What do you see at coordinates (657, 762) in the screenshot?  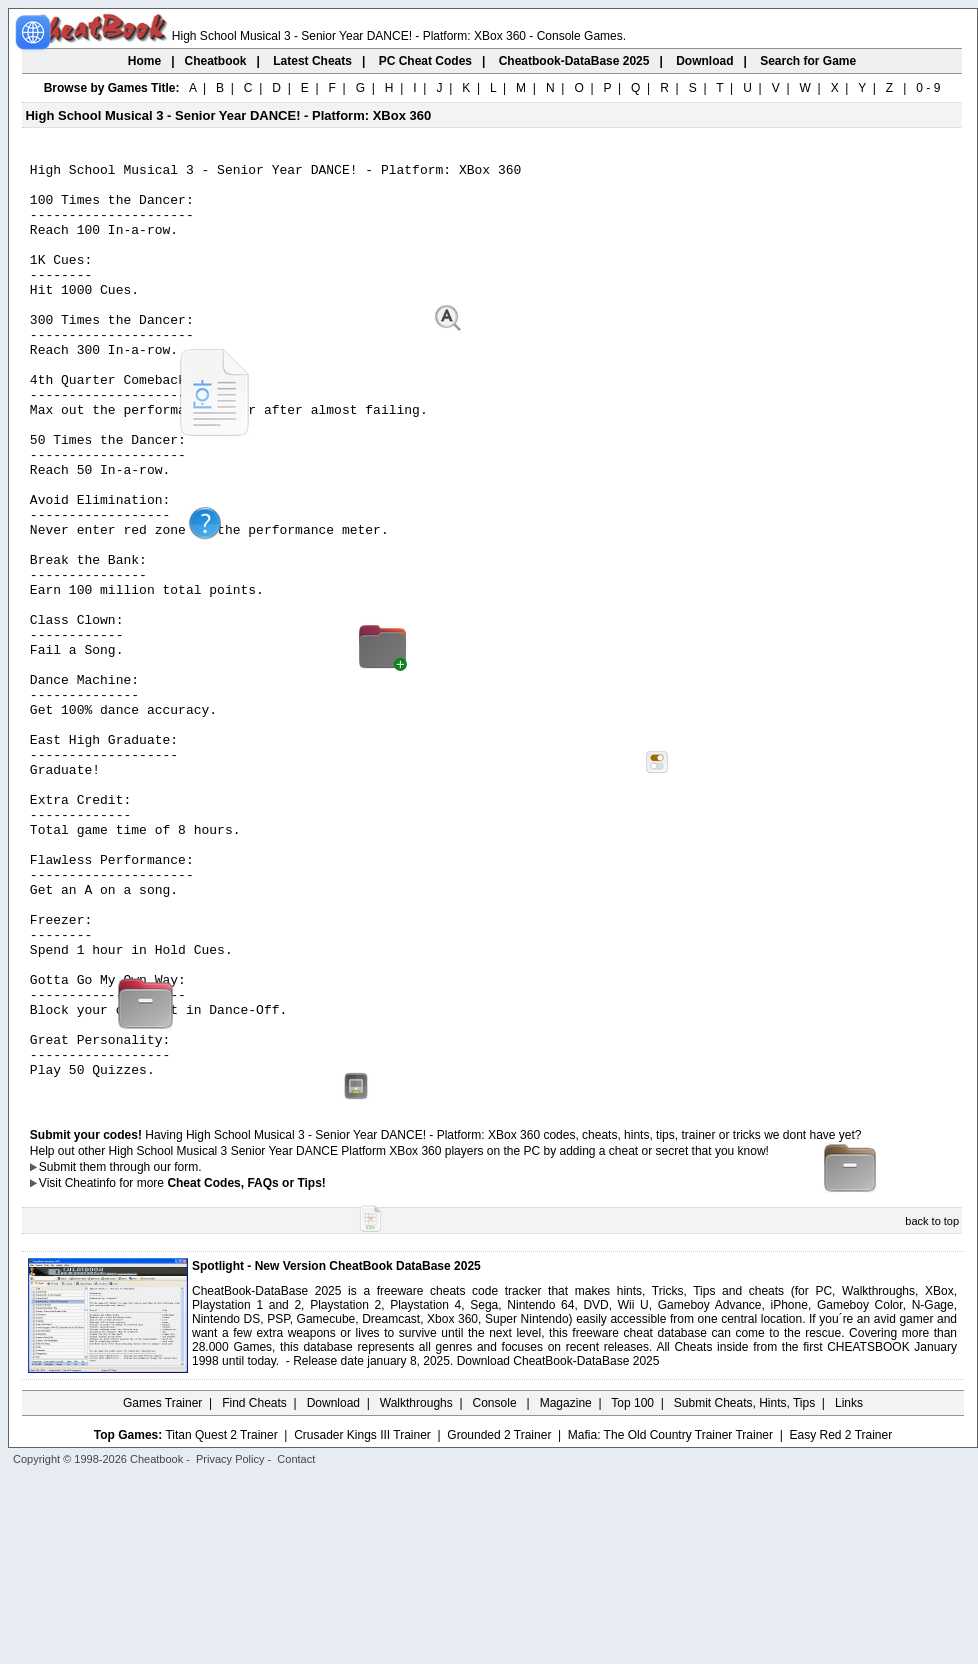 I see `open system settings or preferences` at bounding box center [657, 762].